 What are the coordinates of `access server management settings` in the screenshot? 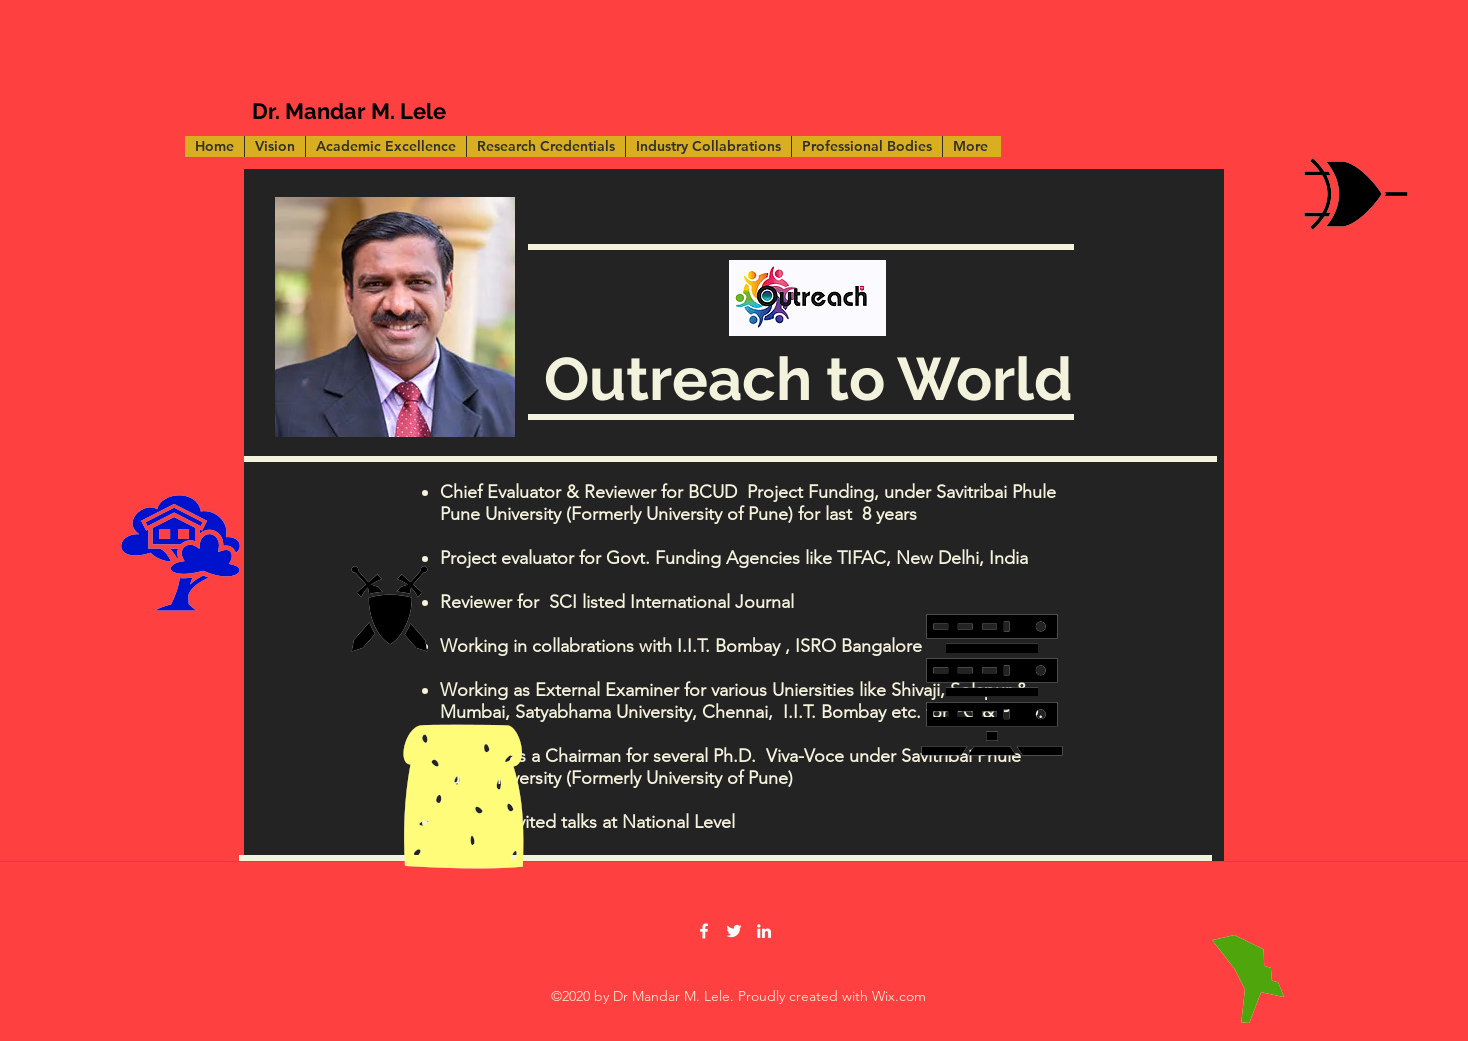 It's located at (992, 685).